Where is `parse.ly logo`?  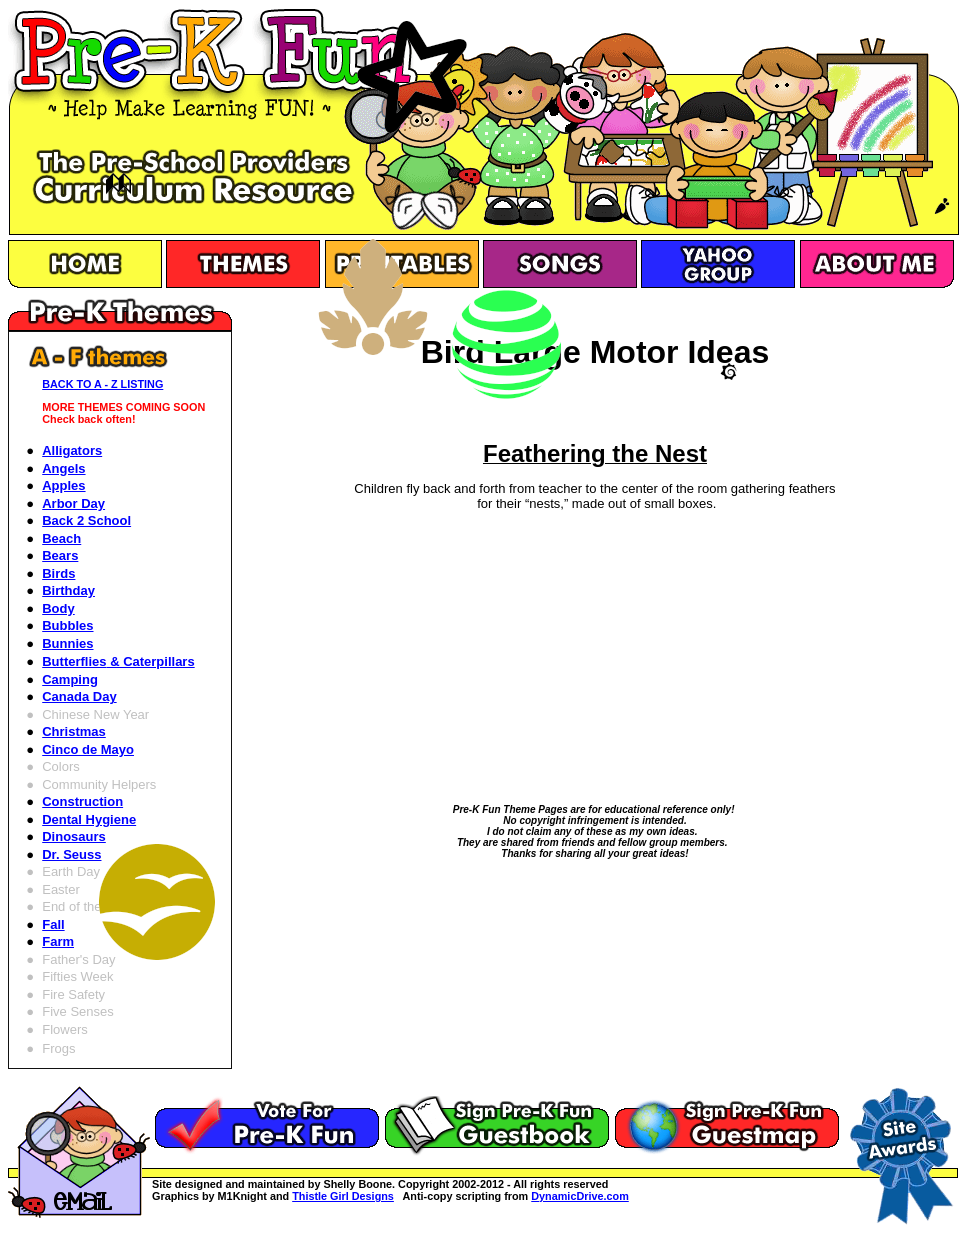 parse.ly logo is located at coordinates (373, 297).